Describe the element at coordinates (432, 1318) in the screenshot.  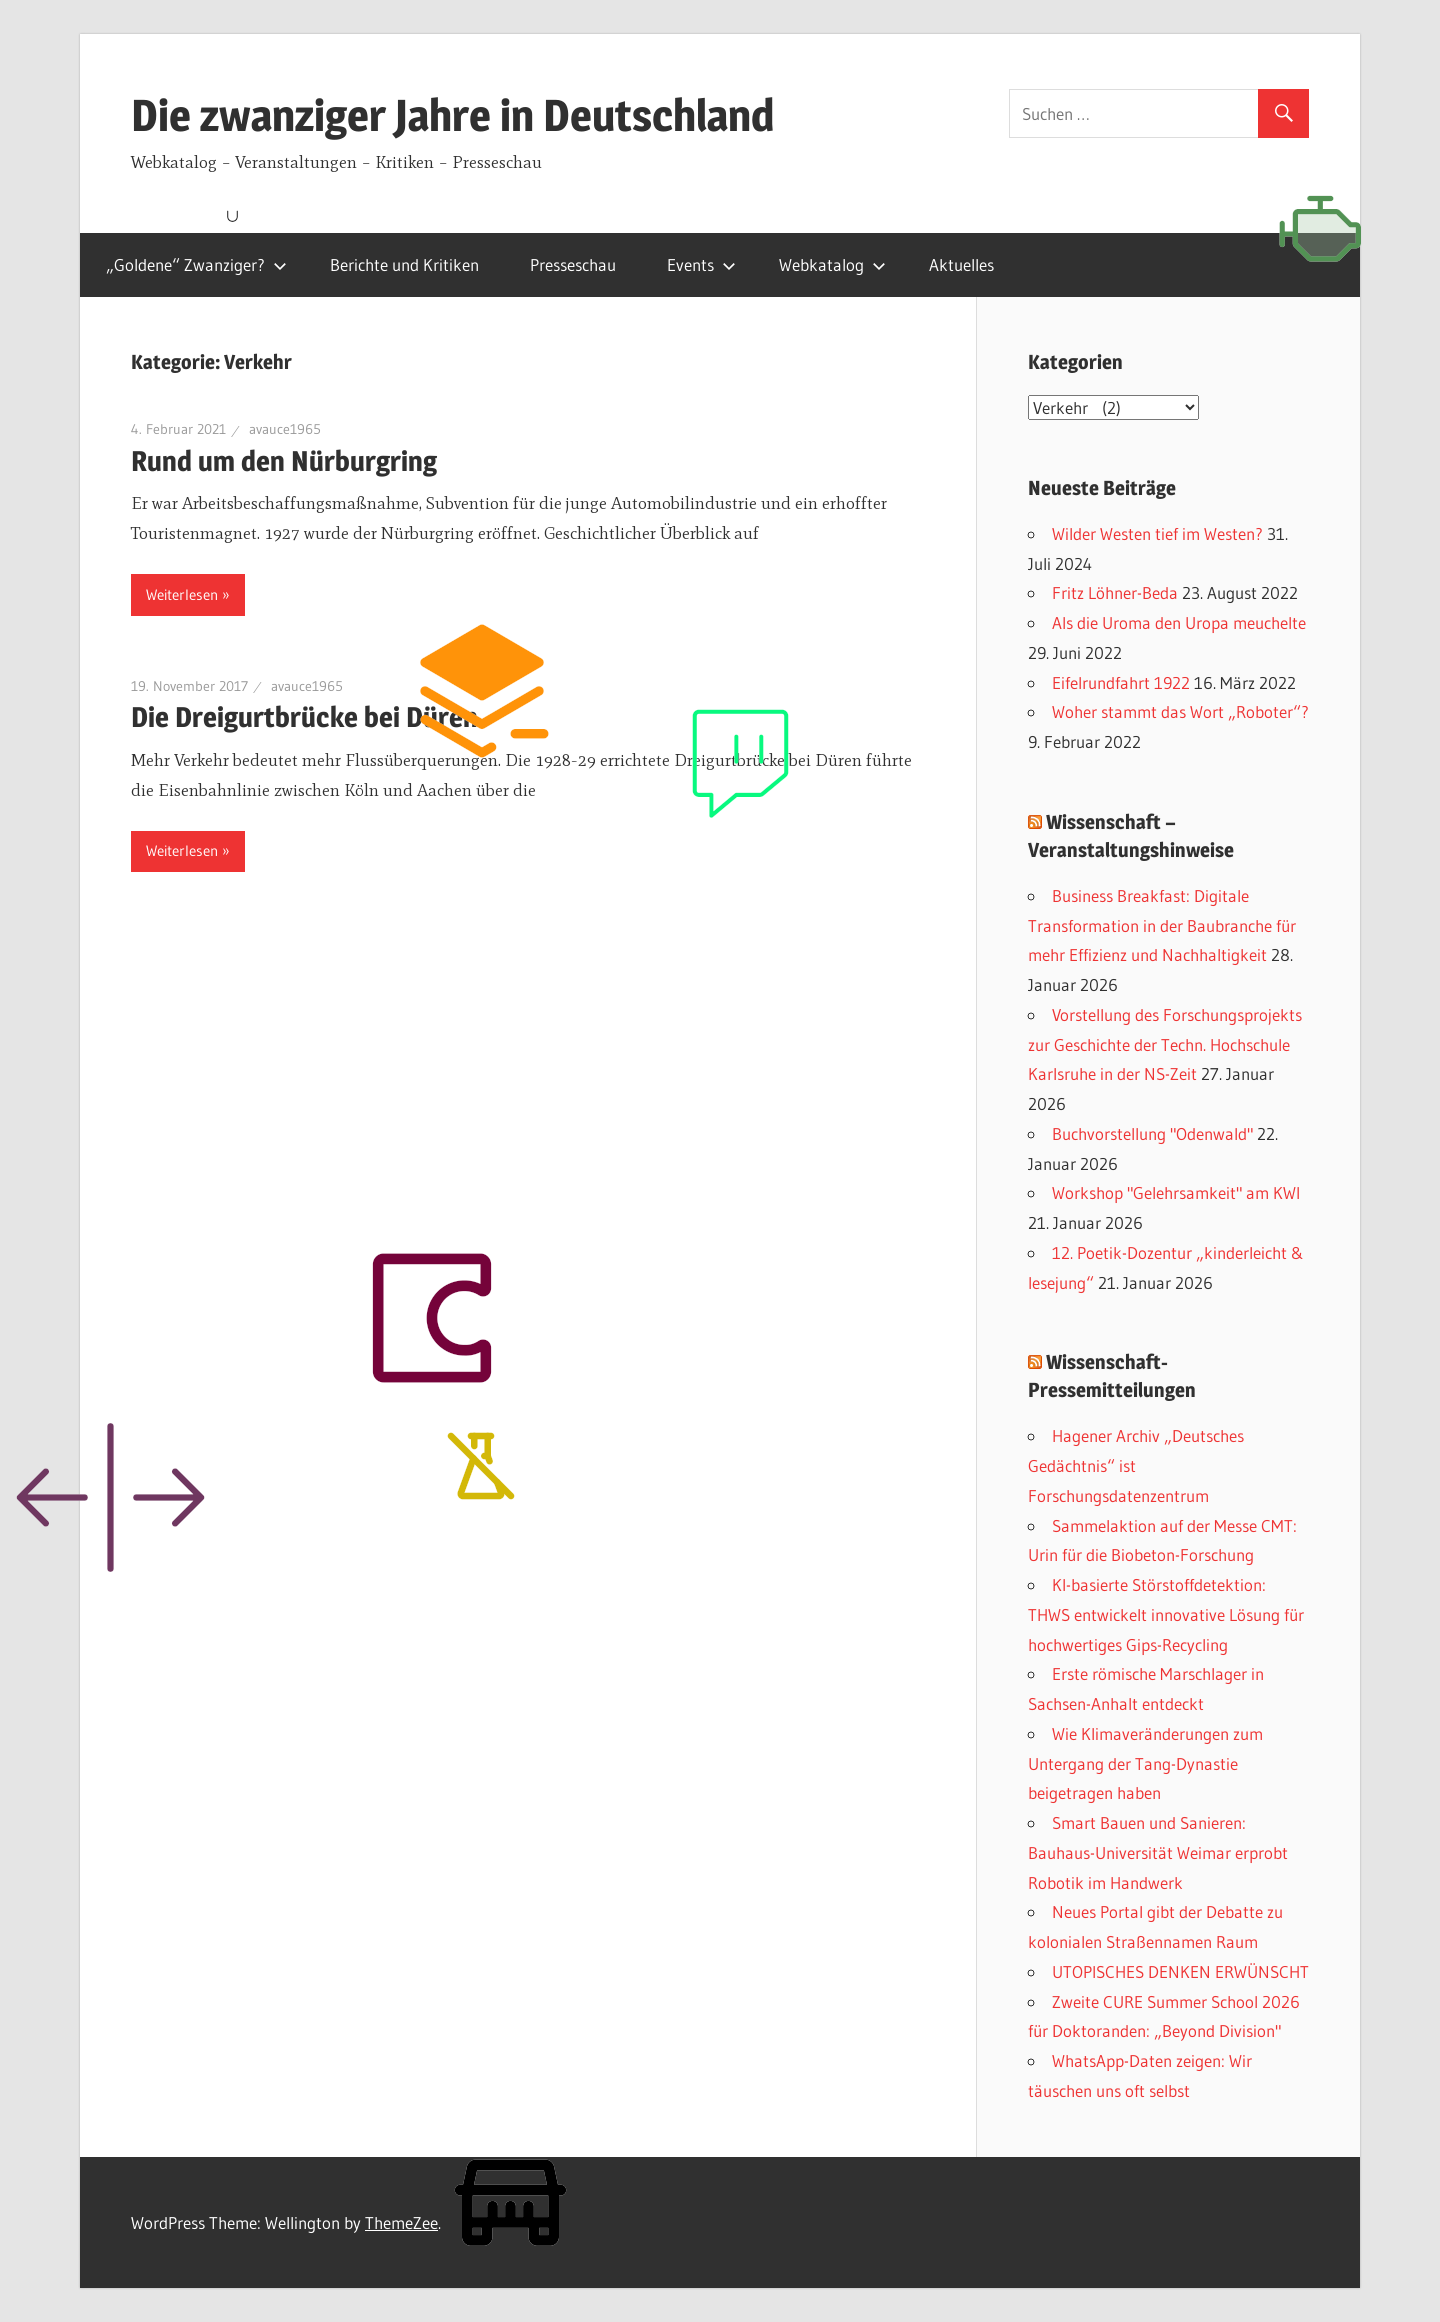
I see `open coda document` at that location.